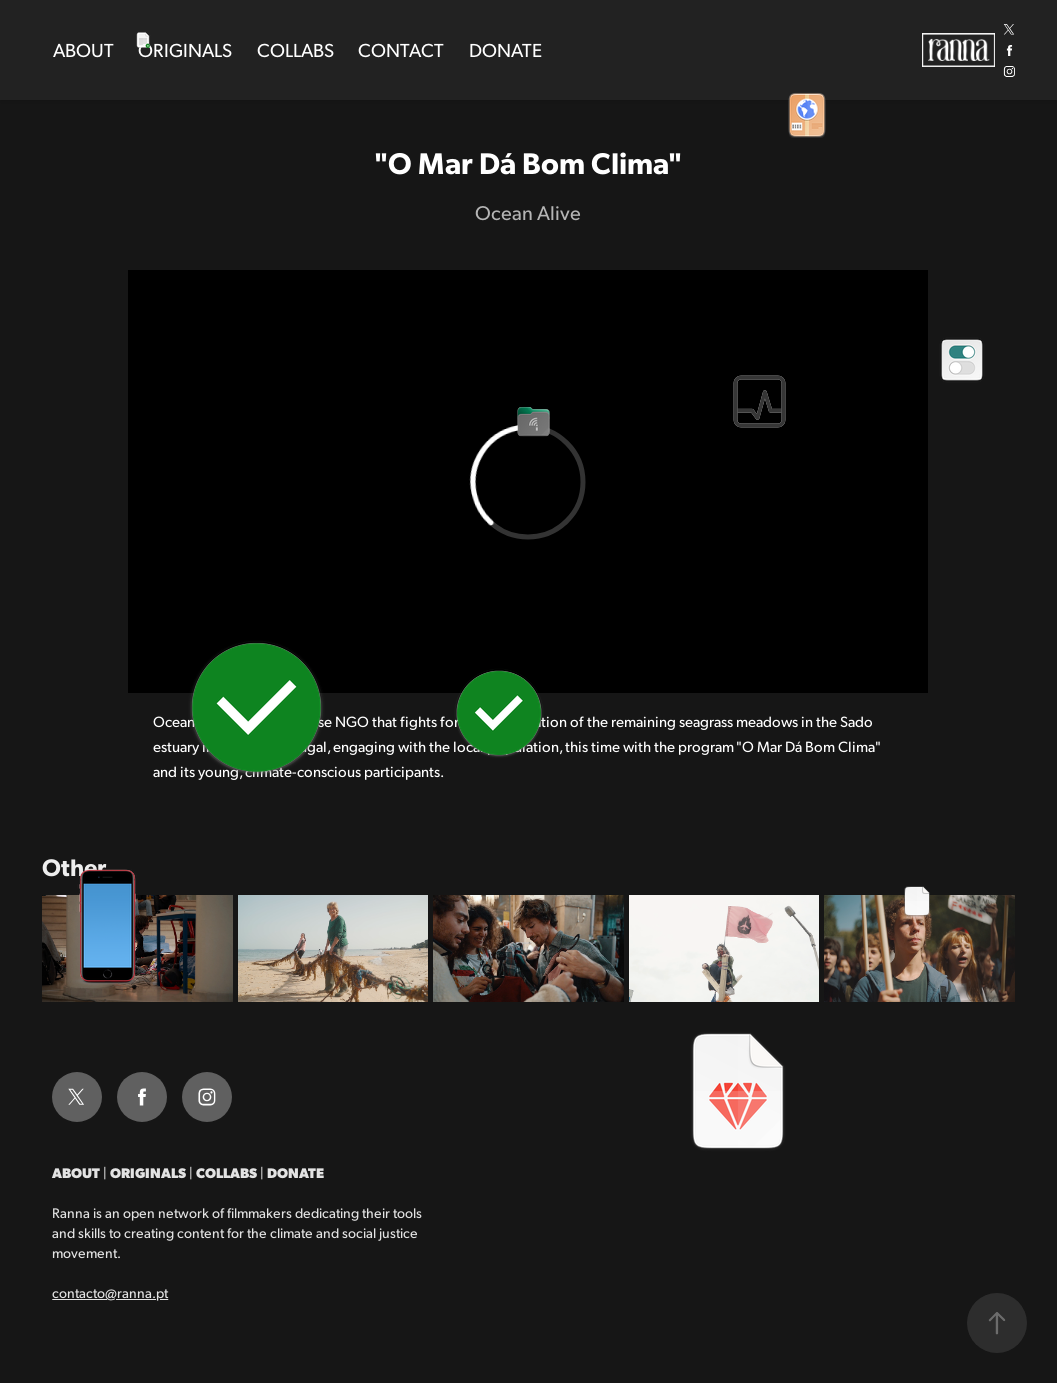 The width and height of the screenshot is (1057, 1383). What do you see at coordinates (738, 1091) in the screenshot?
I see `ruby programming language source file` at bounding box center [738, 1091].